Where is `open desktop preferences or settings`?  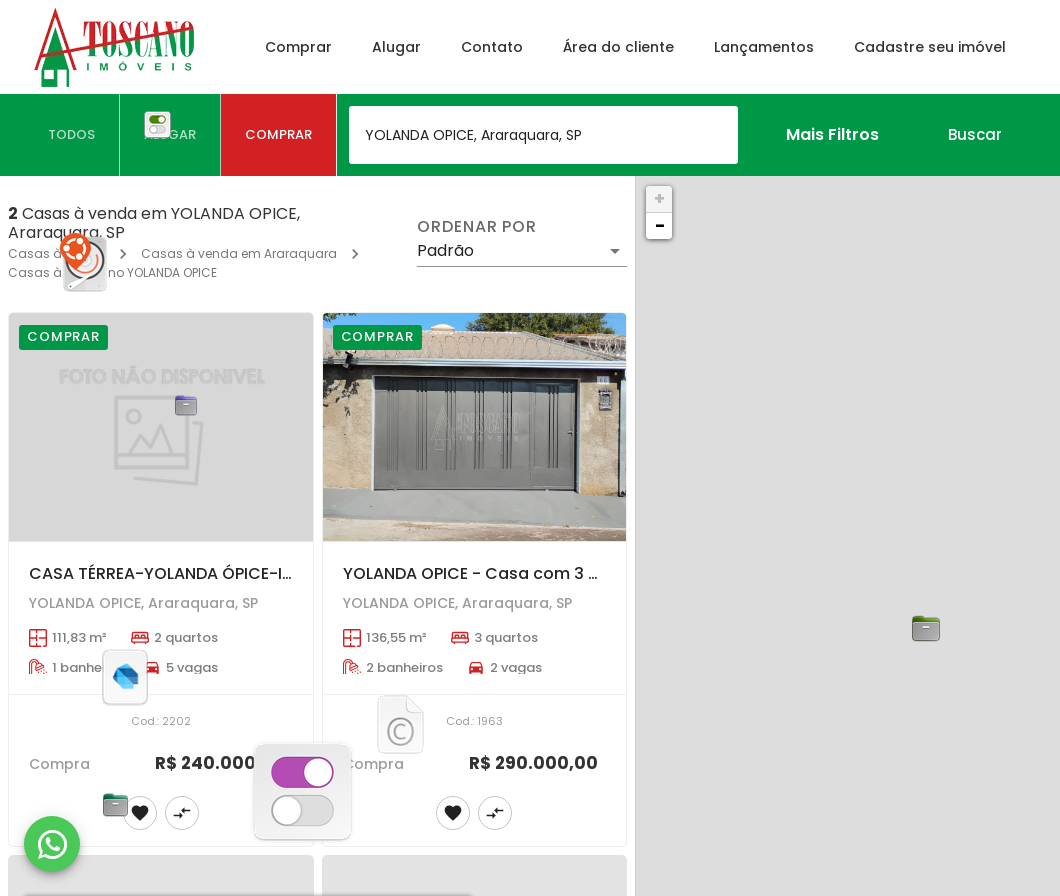
open desktop preferences or settings is located at coordinates (302, 791).